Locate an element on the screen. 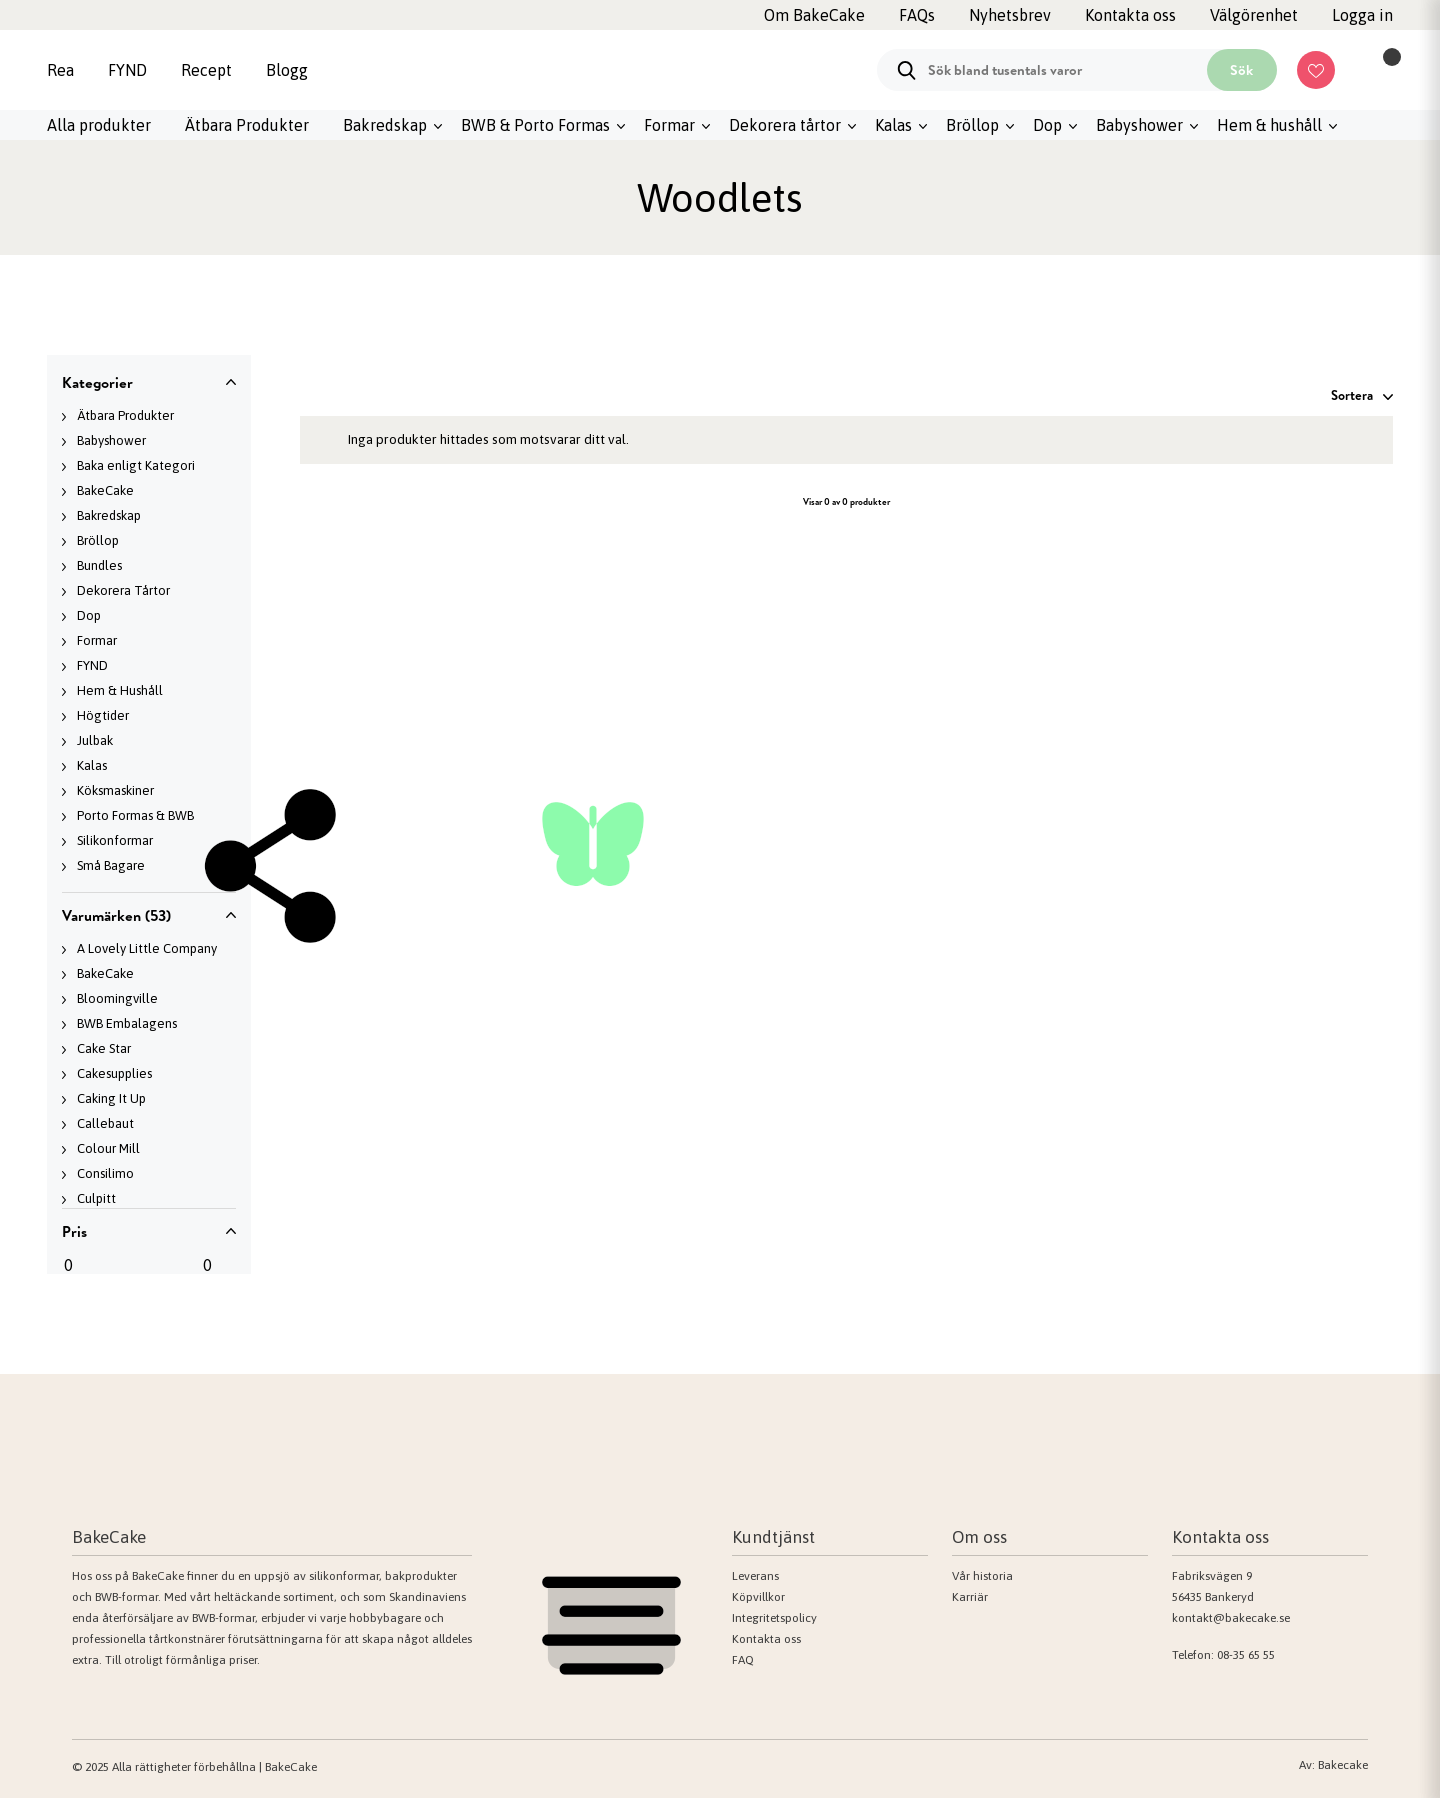 This screenshot has height=1798, width=1440. decorative nature or wildlife category indicator is located at coordinates (593, 842).